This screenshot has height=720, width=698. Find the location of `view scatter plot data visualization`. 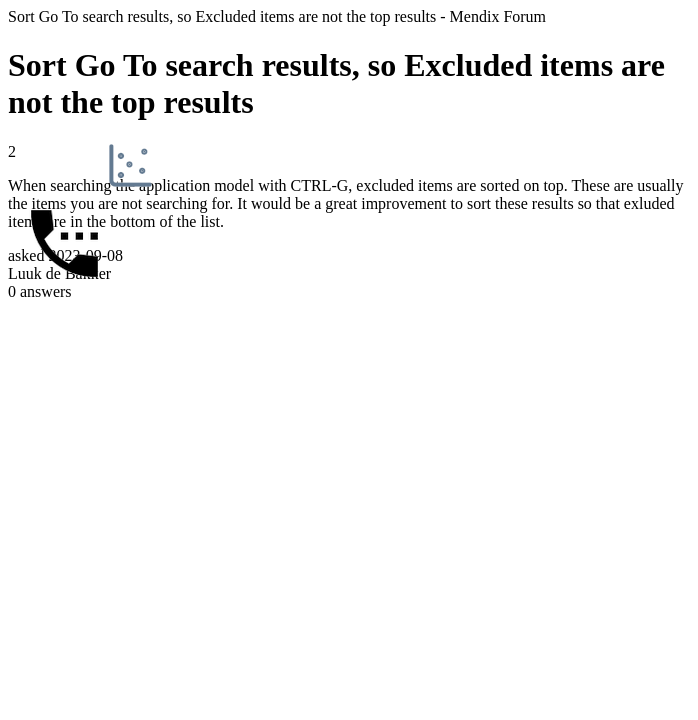

view scatter plot data visualization is located at coordinates (130, 165).